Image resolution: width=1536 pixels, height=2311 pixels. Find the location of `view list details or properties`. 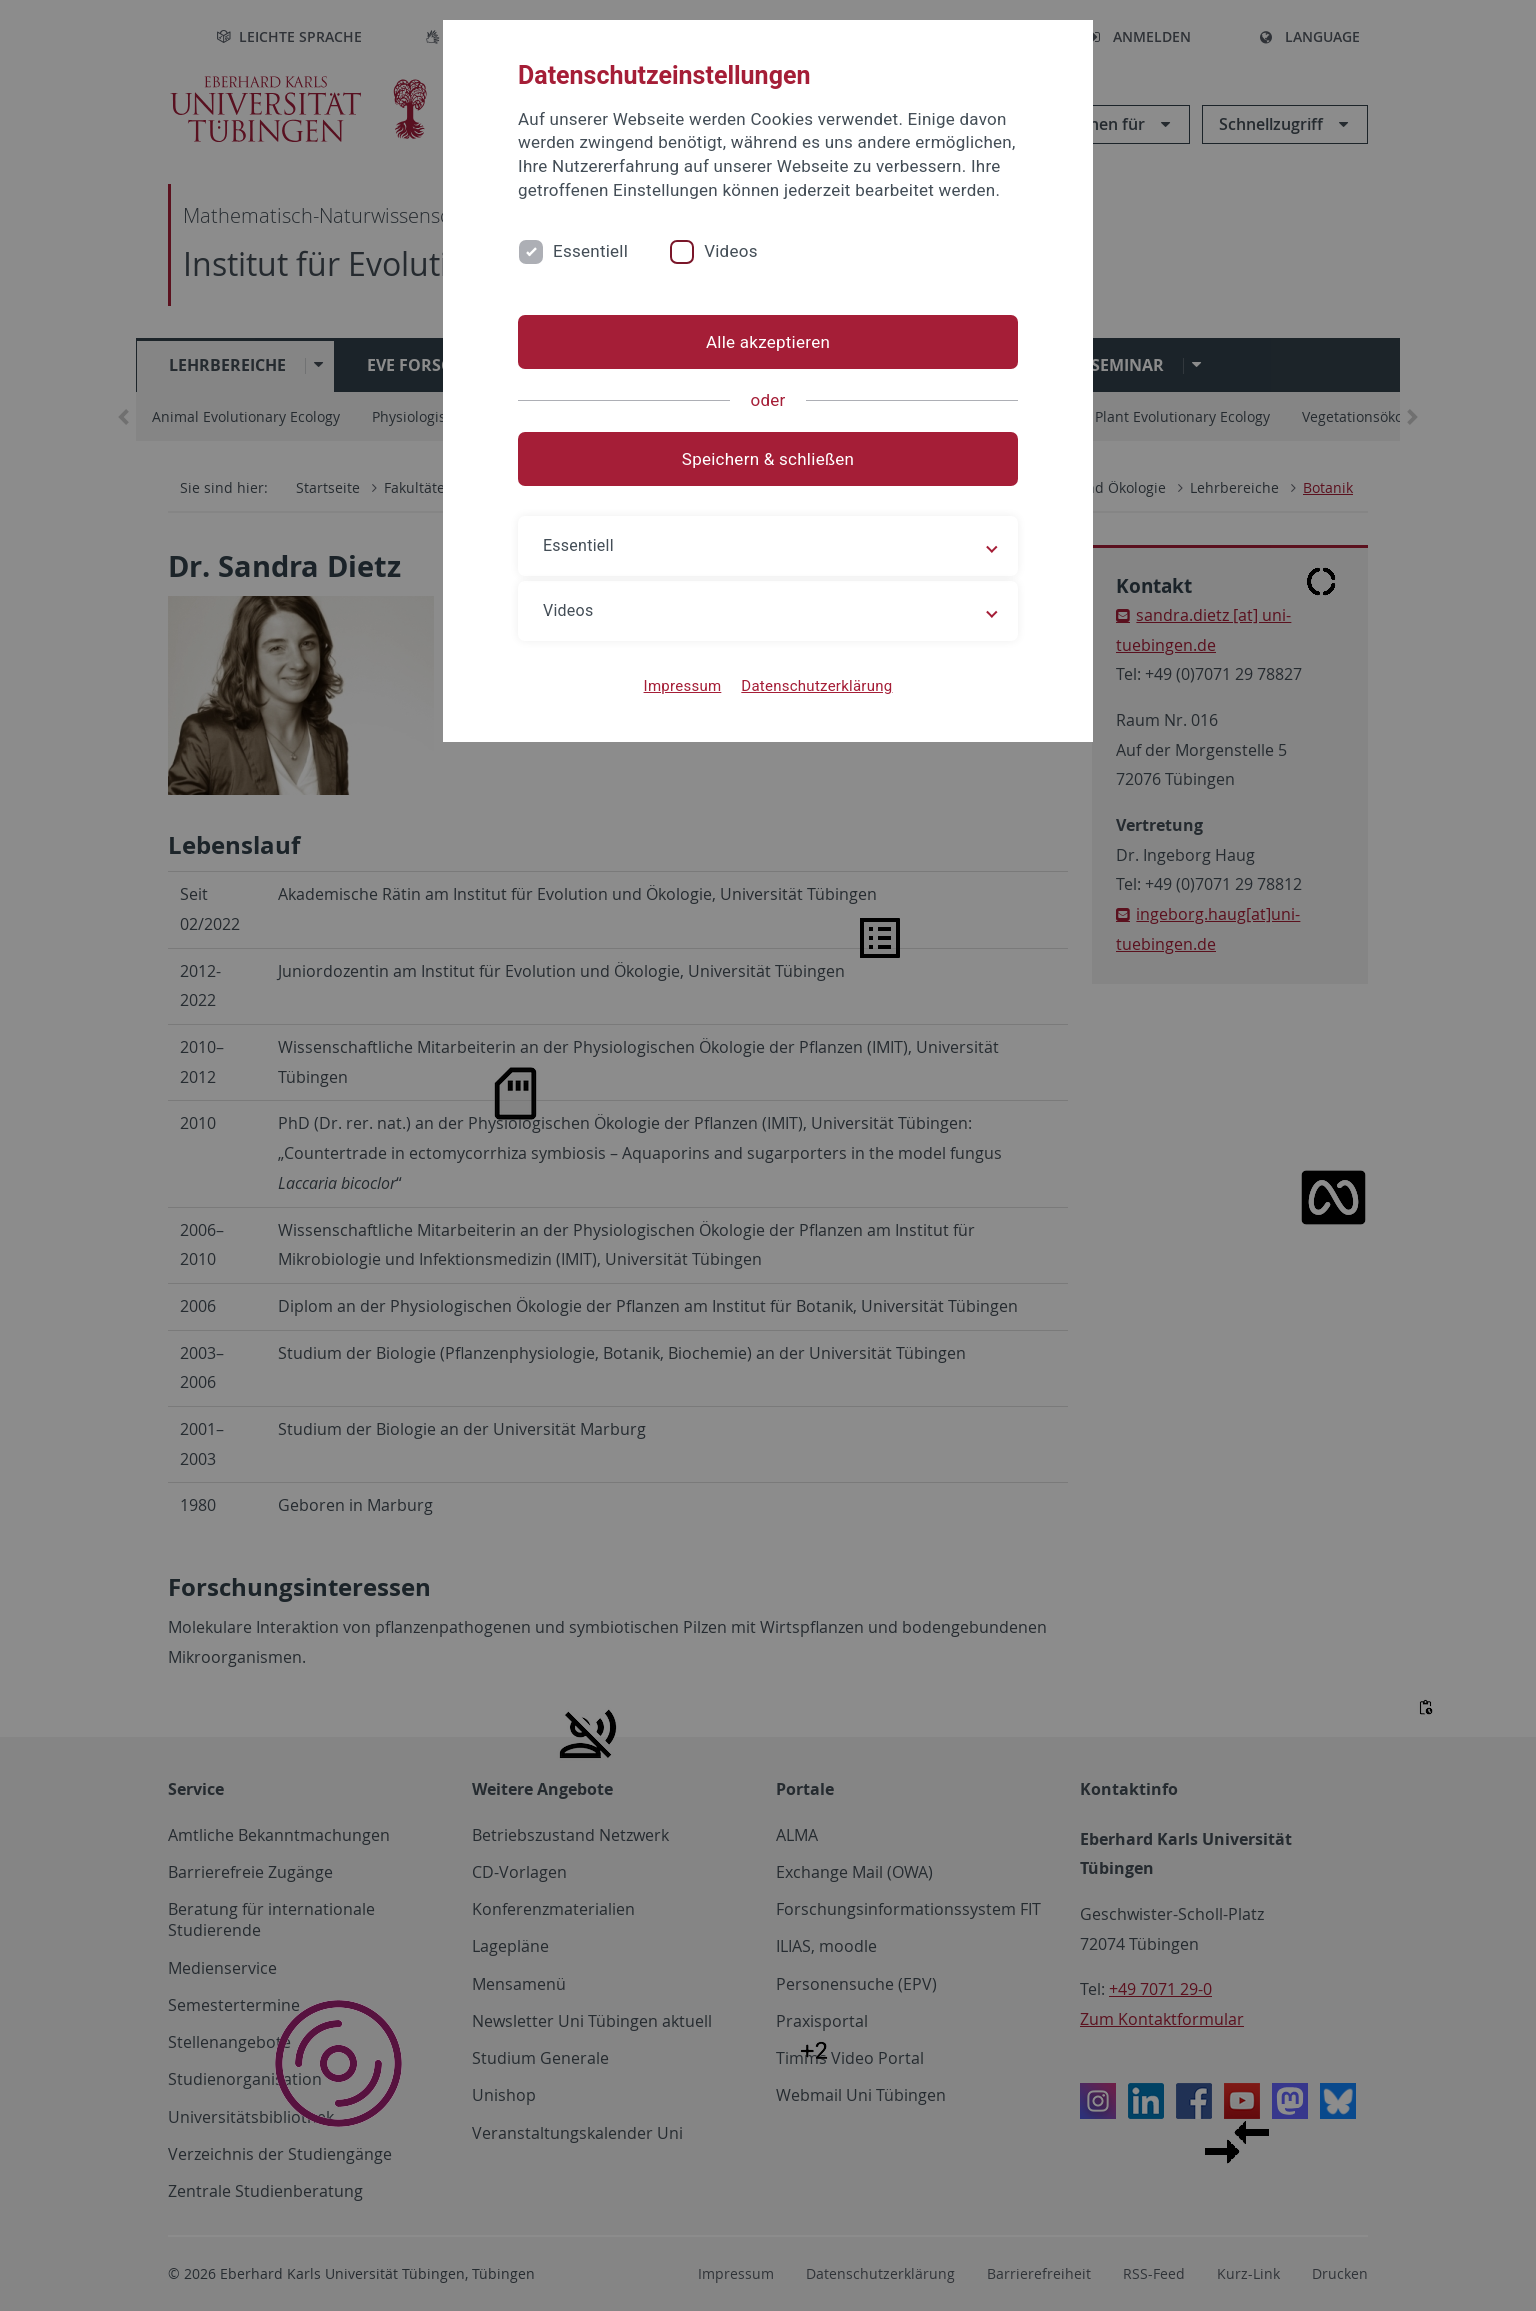

view list details or properties is located at coordinates (880, 938).